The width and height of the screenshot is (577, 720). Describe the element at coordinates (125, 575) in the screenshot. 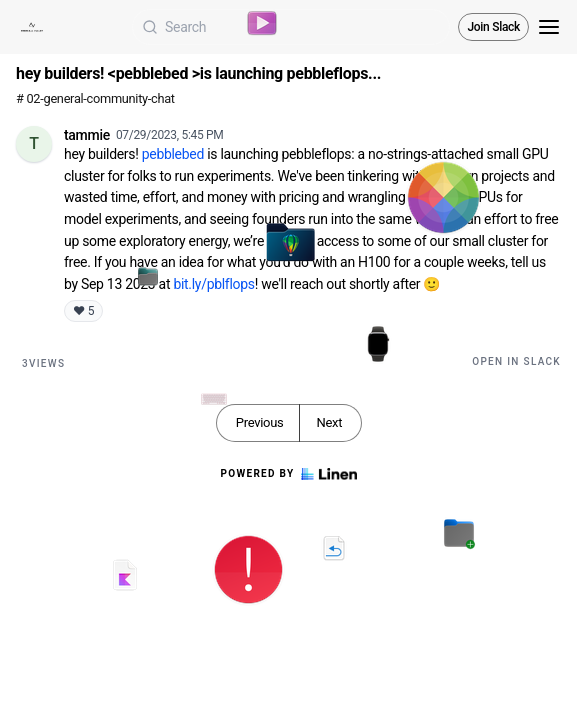

I see `a kotlin source code file` at that location.